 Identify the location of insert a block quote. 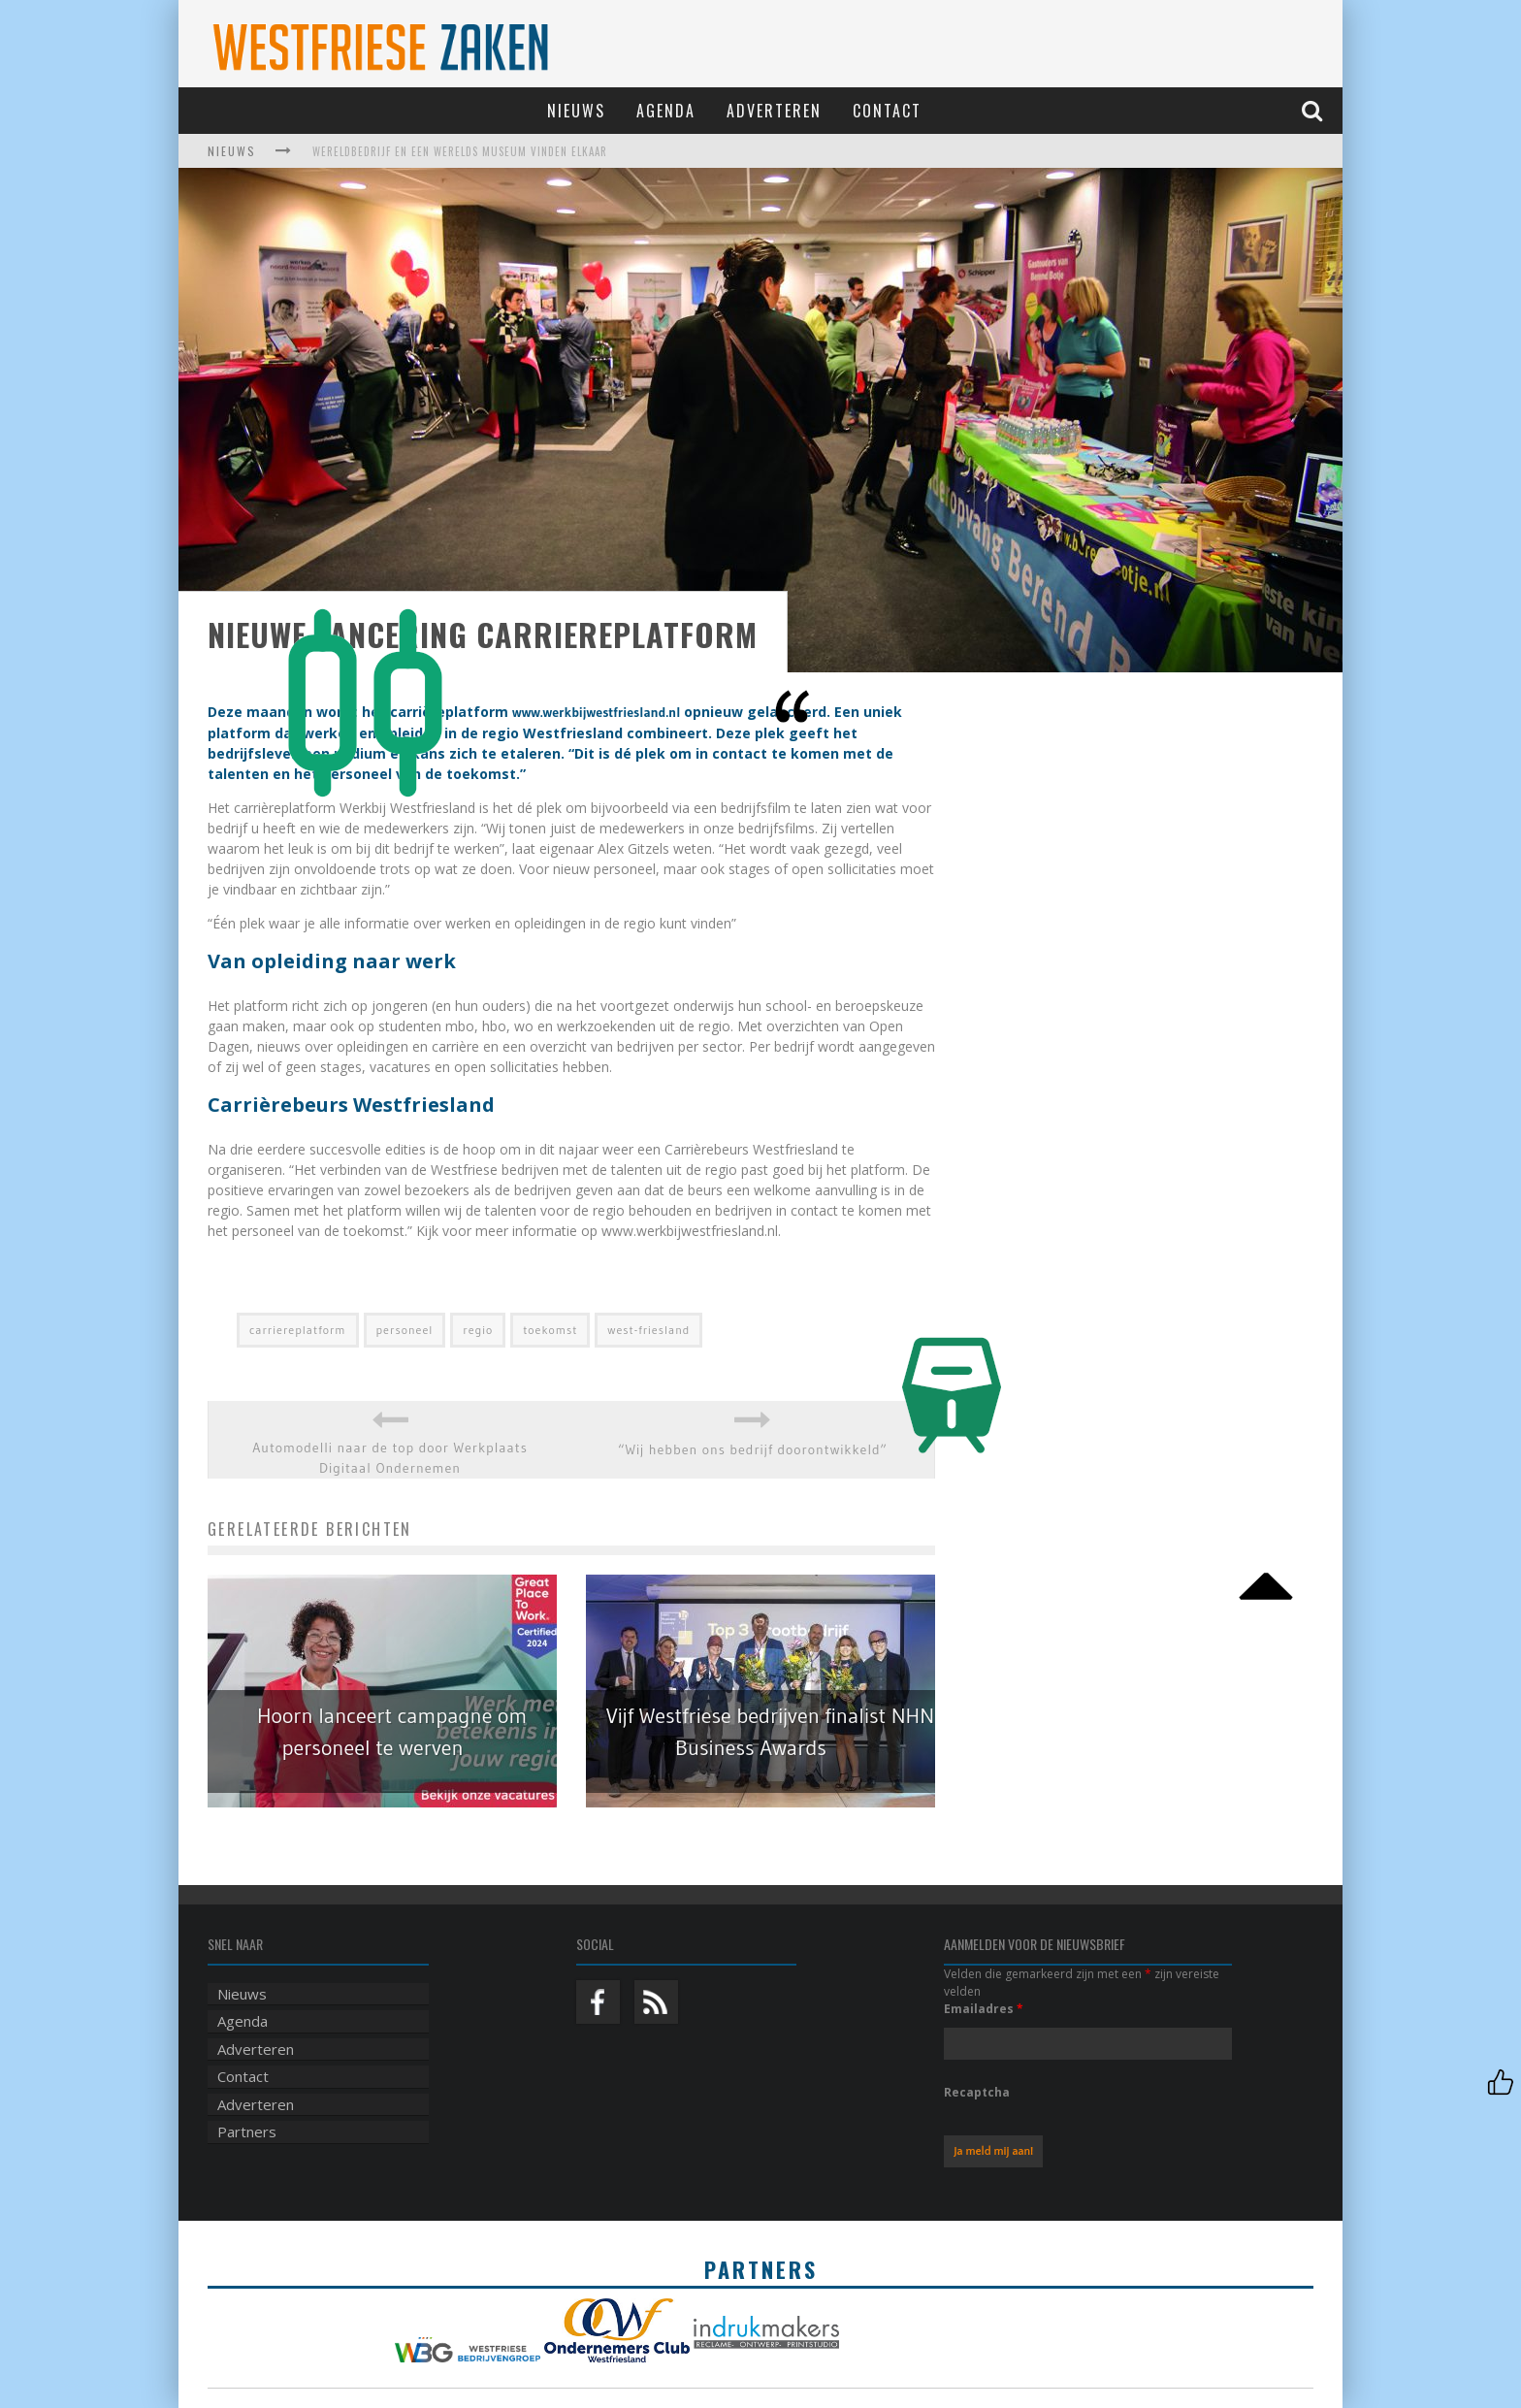
(793, 706).